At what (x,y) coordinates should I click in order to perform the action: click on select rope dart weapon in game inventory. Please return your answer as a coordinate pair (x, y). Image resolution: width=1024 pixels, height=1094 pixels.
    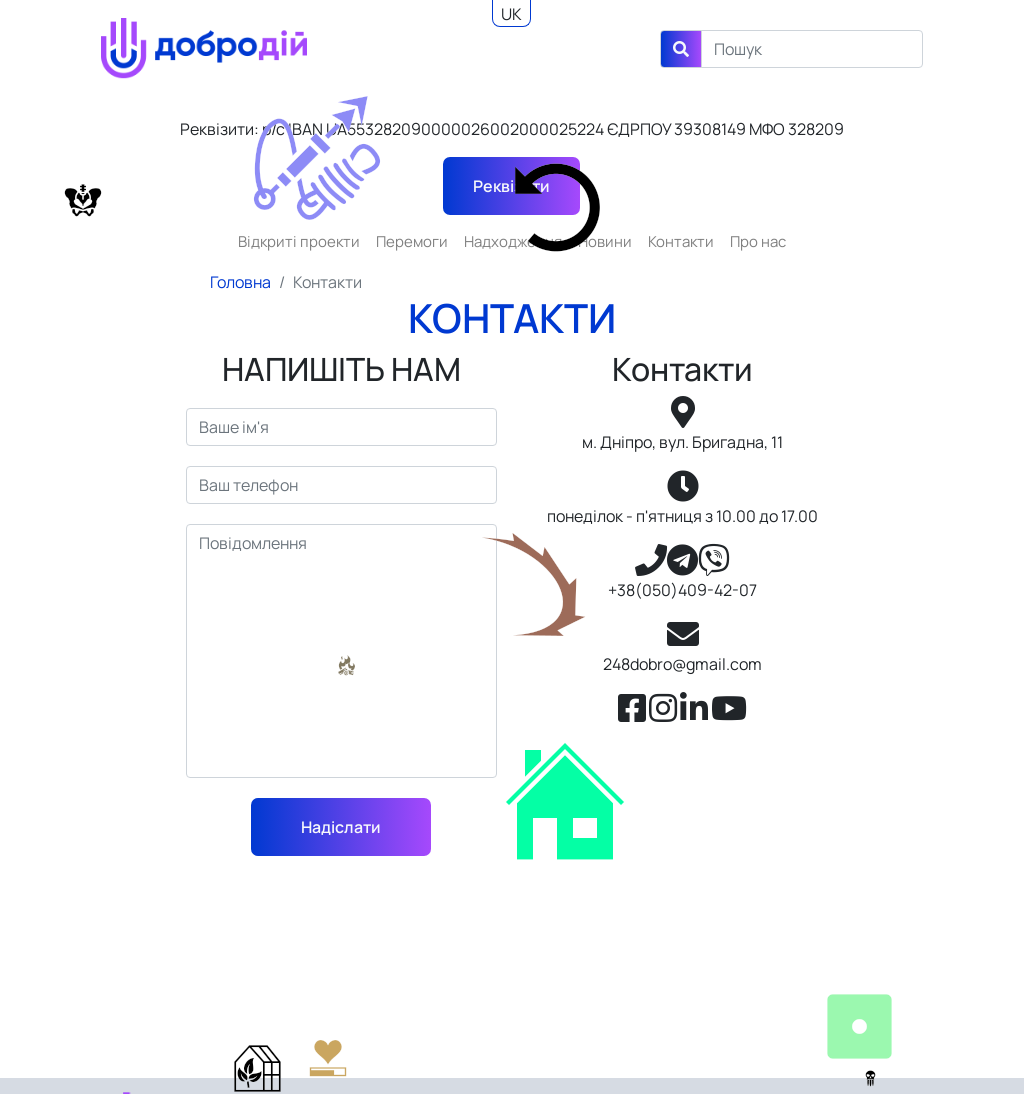
    Looking at the image, I should click on (317, 158).